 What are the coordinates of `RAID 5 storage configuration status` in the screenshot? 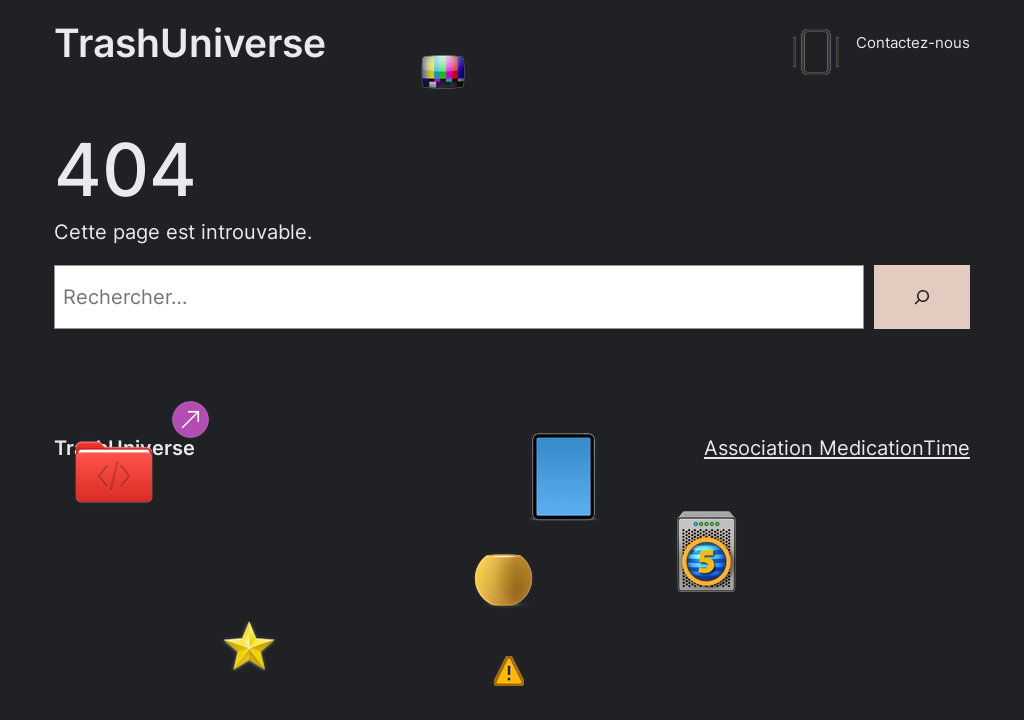 It's located at (706, 551).